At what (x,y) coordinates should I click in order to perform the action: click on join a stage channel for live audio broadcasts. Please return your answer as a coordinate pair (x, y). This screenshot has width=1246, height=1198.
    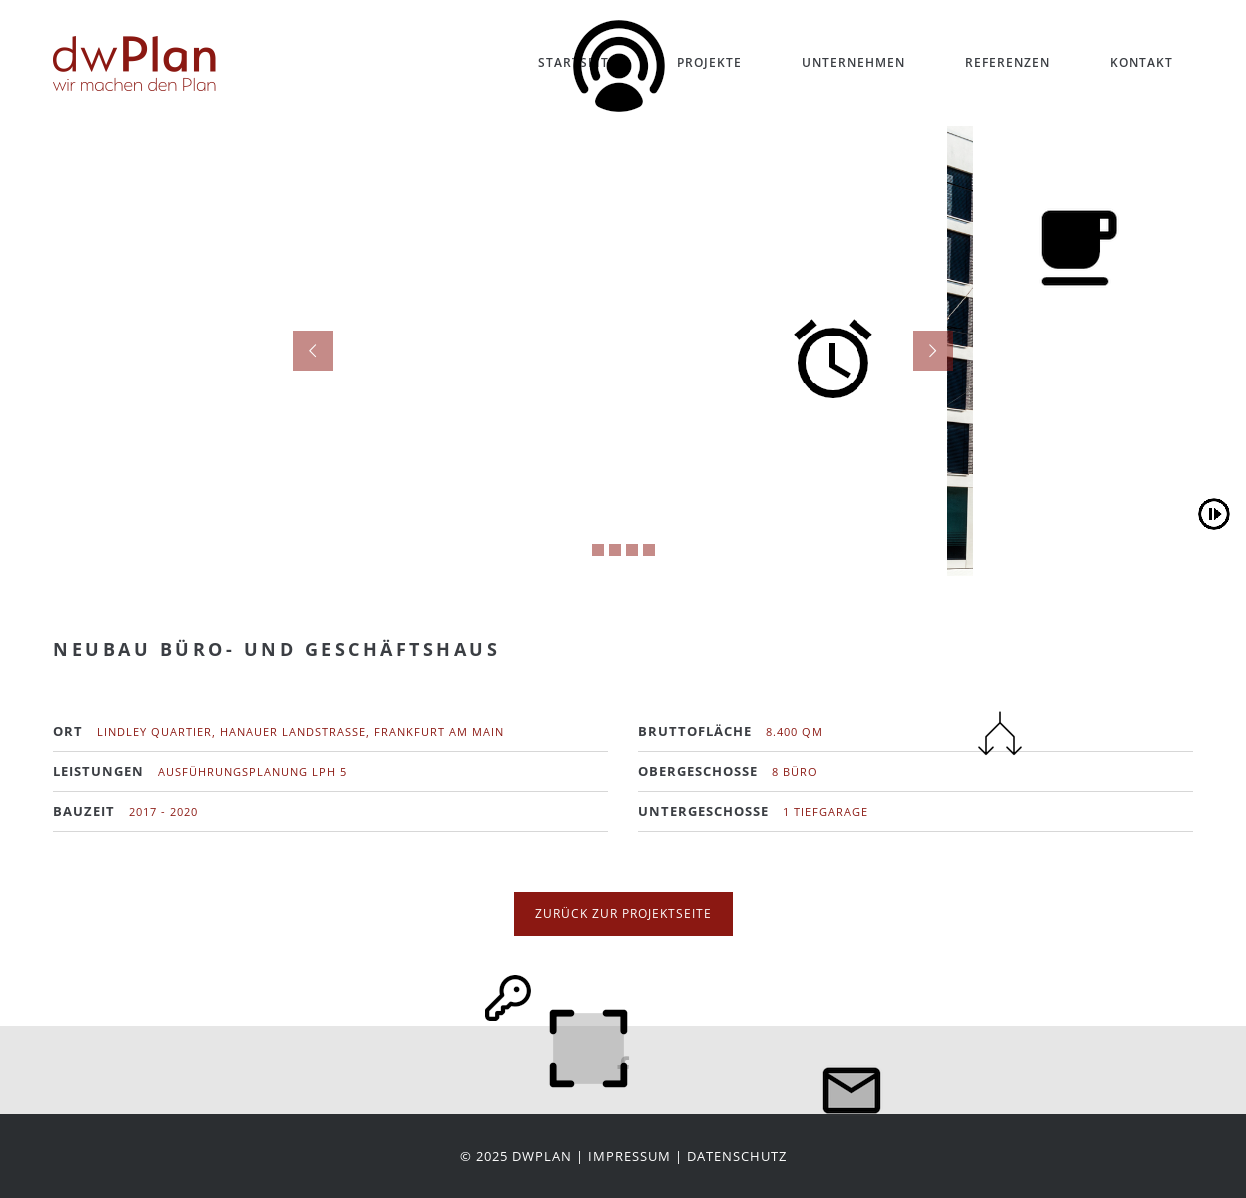
    Looking at the image, I should click on (619, 66).